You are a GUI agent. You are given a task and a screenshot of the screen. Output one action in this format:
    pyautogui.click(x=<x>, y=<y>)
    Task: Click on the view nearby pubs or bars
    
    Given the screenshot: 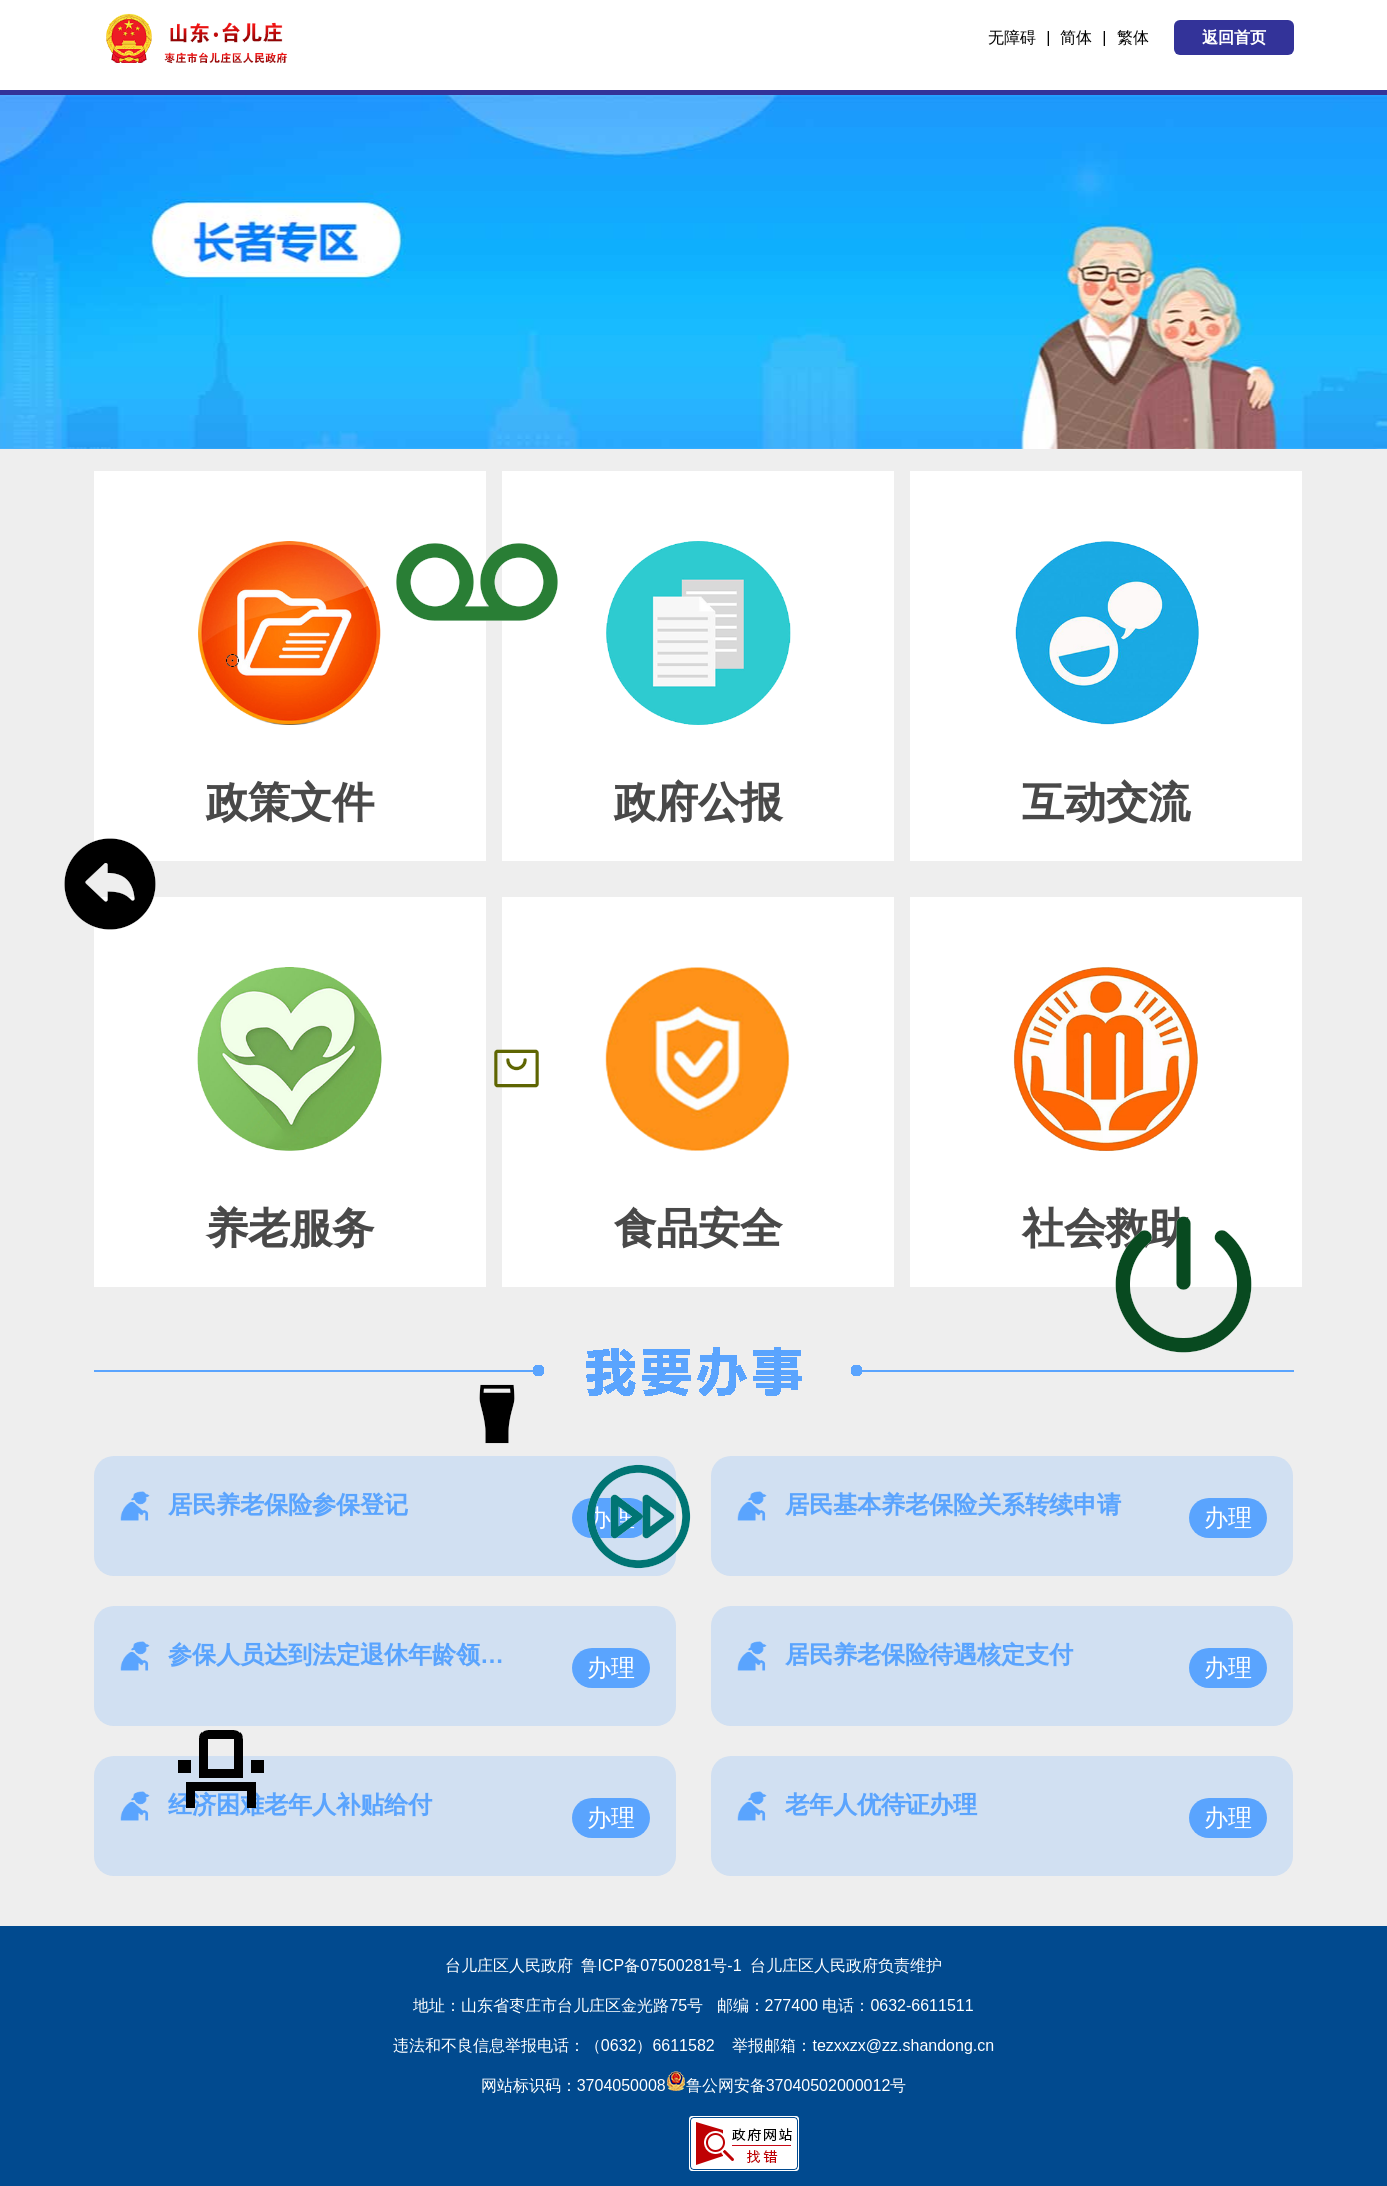 What is the action you would take?
    pyautogui.click(x=497, y=1414)
    